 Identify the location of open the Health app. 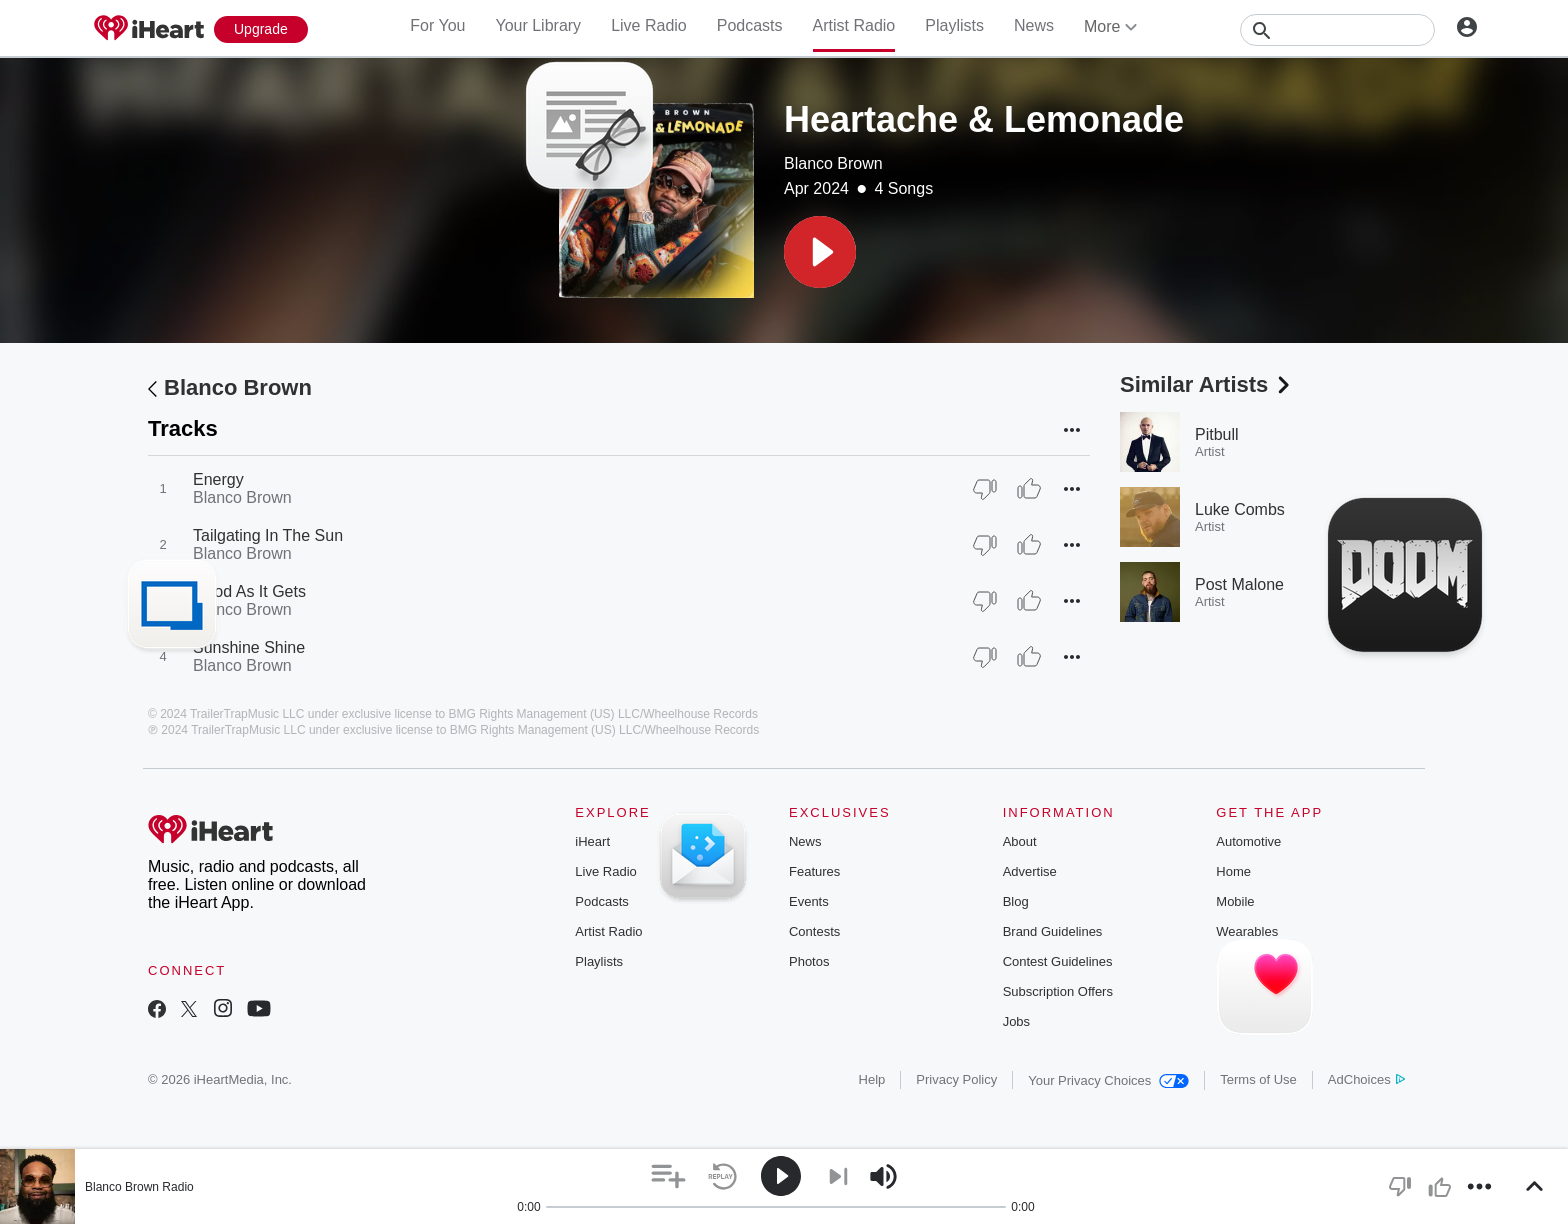
(1265, 987).